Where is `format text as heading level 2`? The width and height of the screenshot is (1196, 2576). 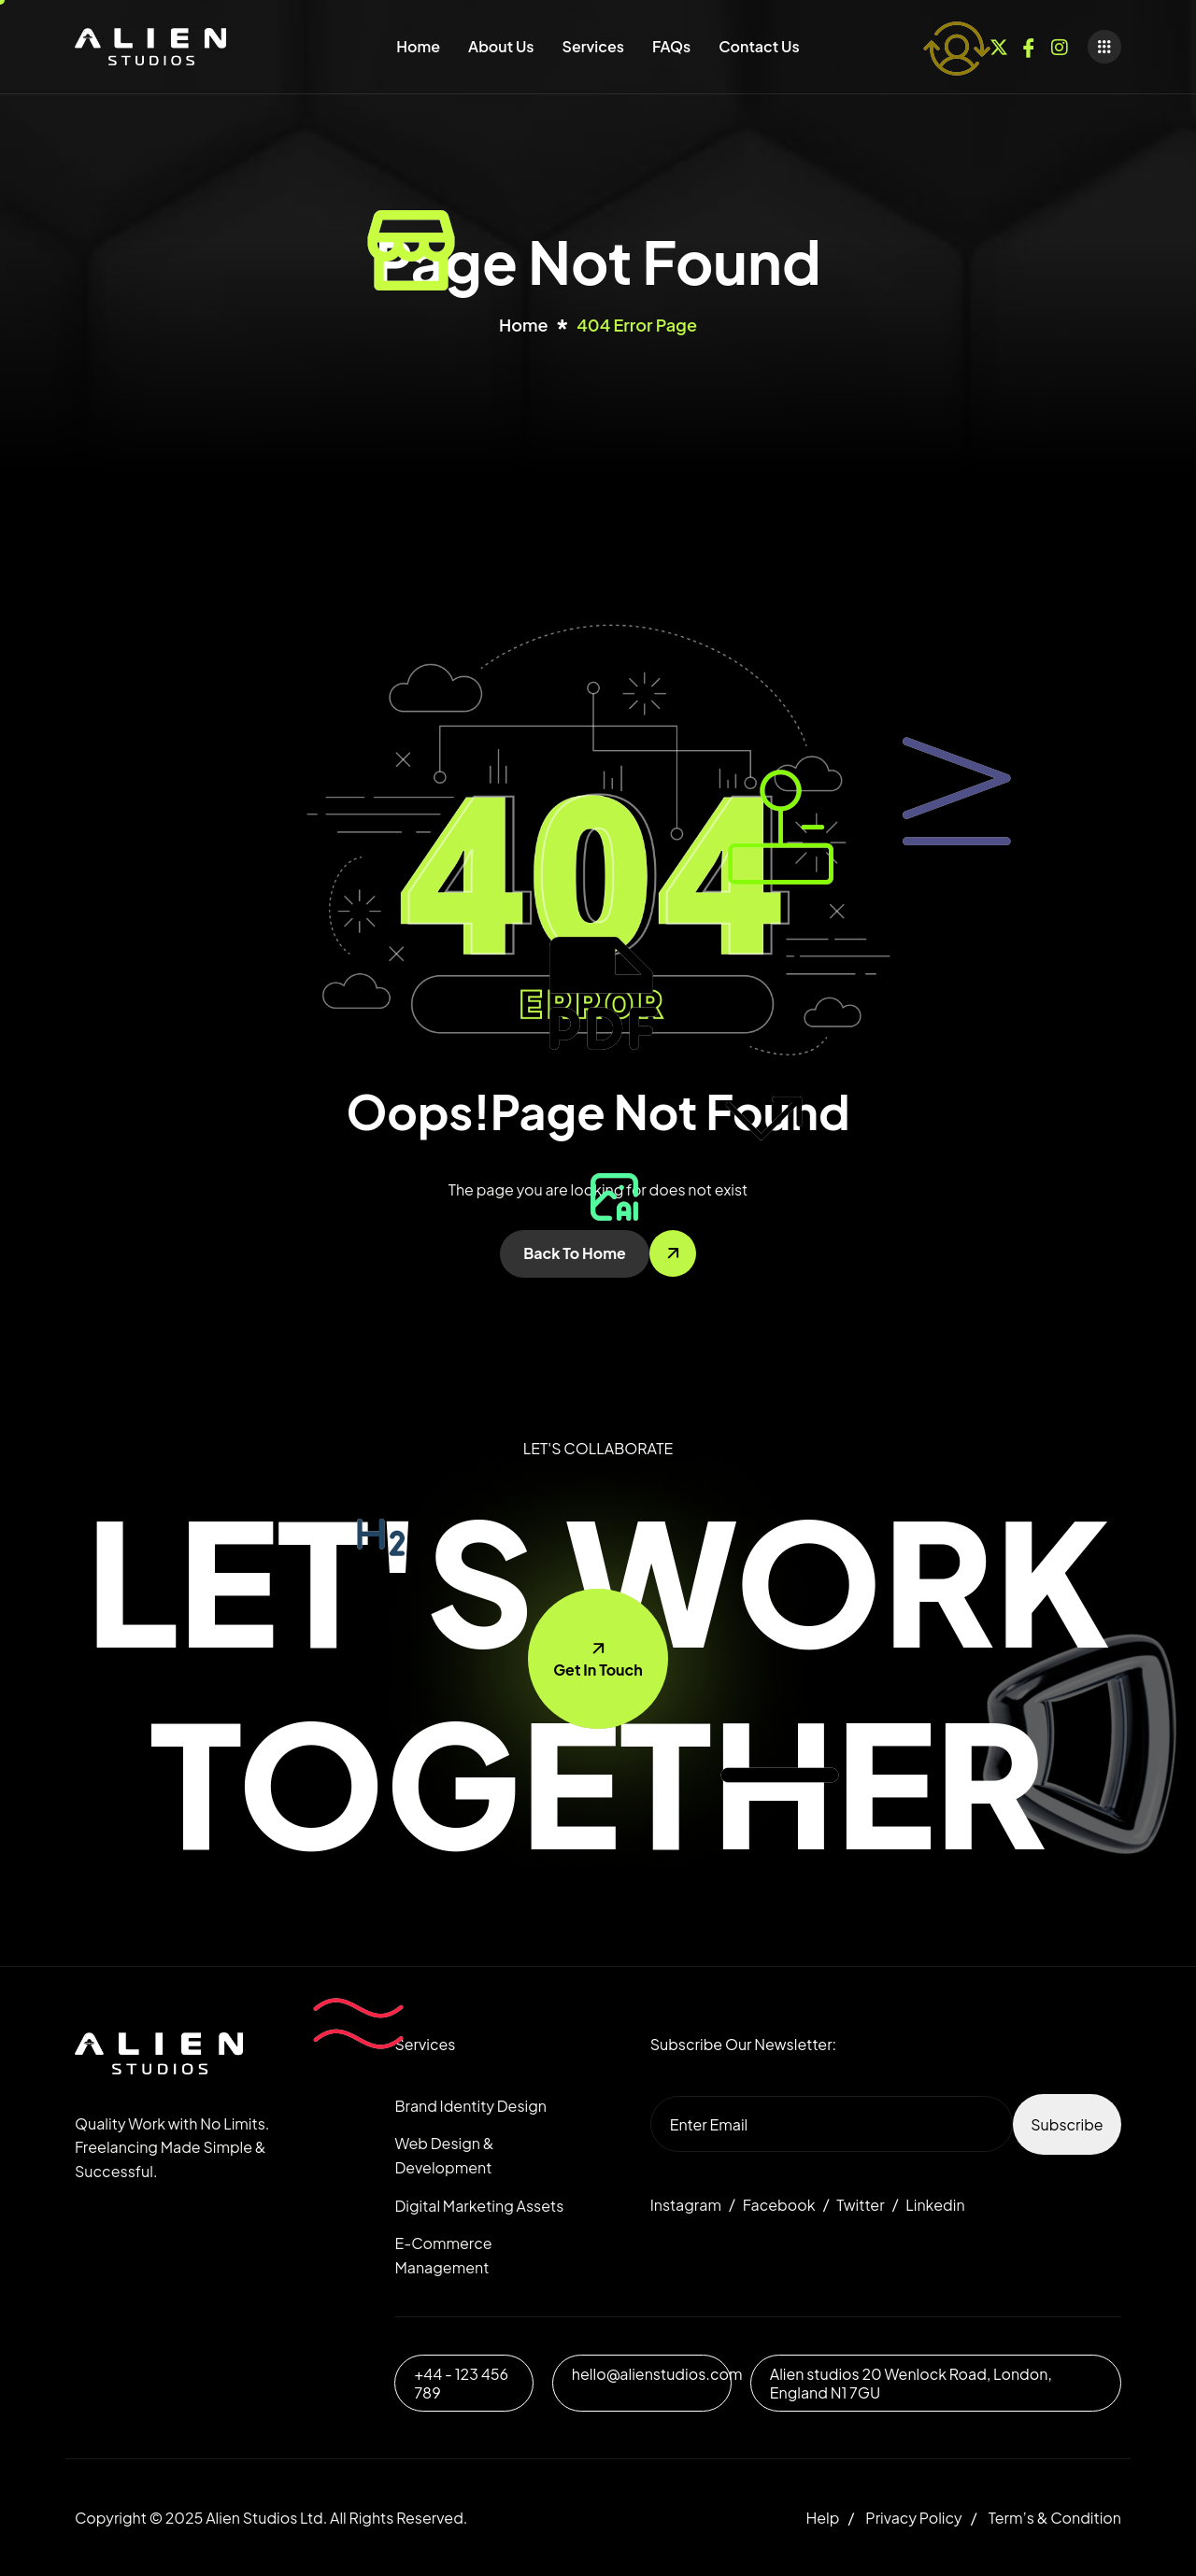 format text as heading level 2 is located at coordinates (378, 1536).